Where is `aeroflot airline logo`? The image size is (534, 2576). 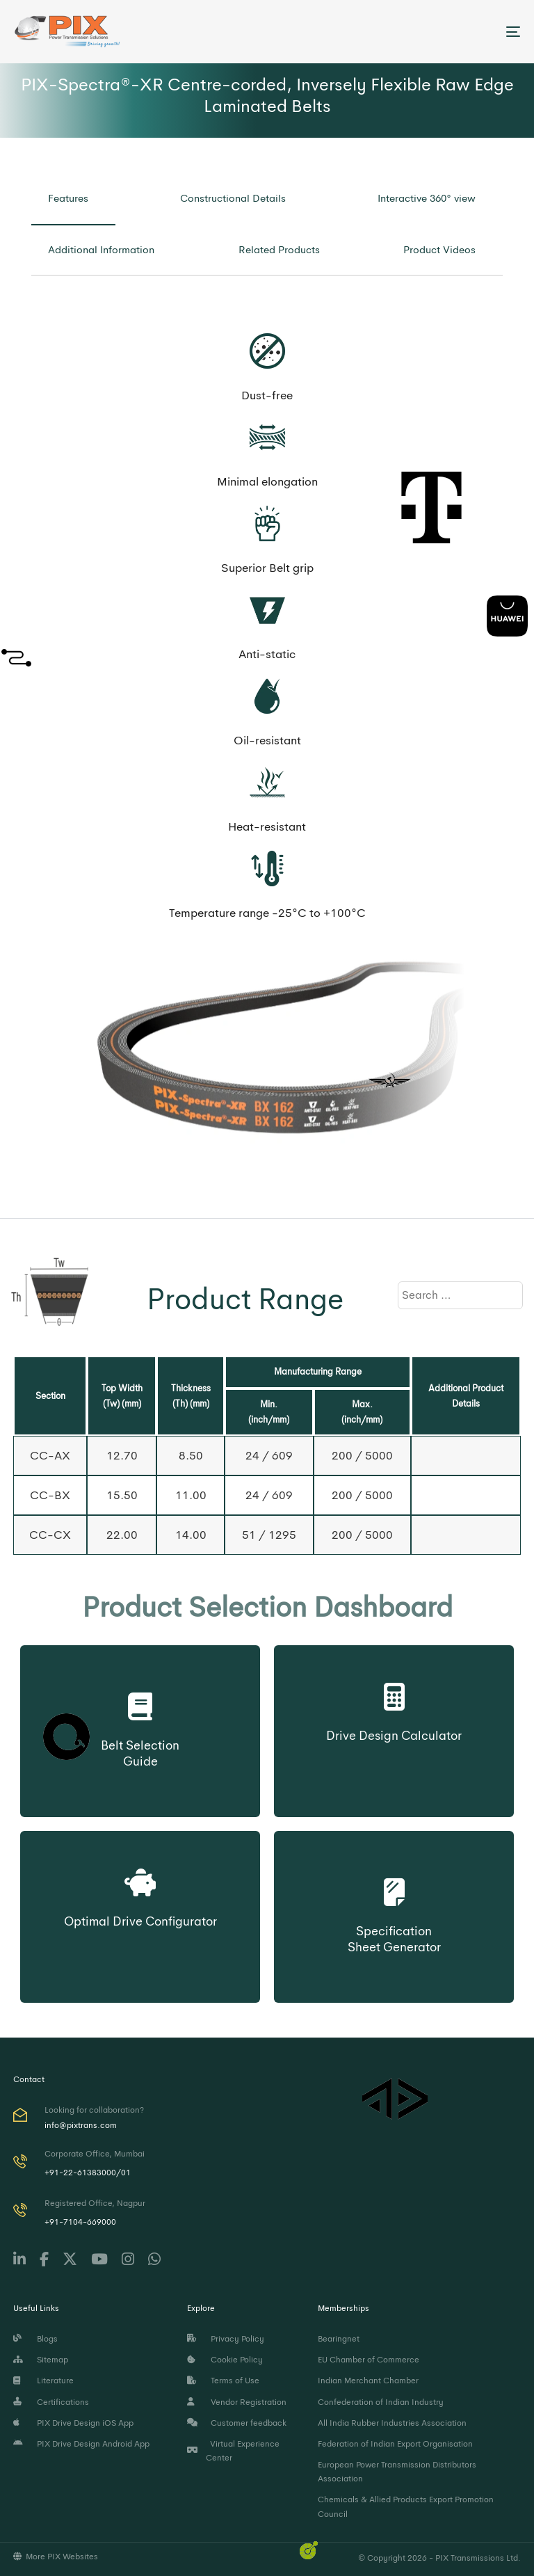 aeroflot airline logo is located at coordinates (389, 1080).